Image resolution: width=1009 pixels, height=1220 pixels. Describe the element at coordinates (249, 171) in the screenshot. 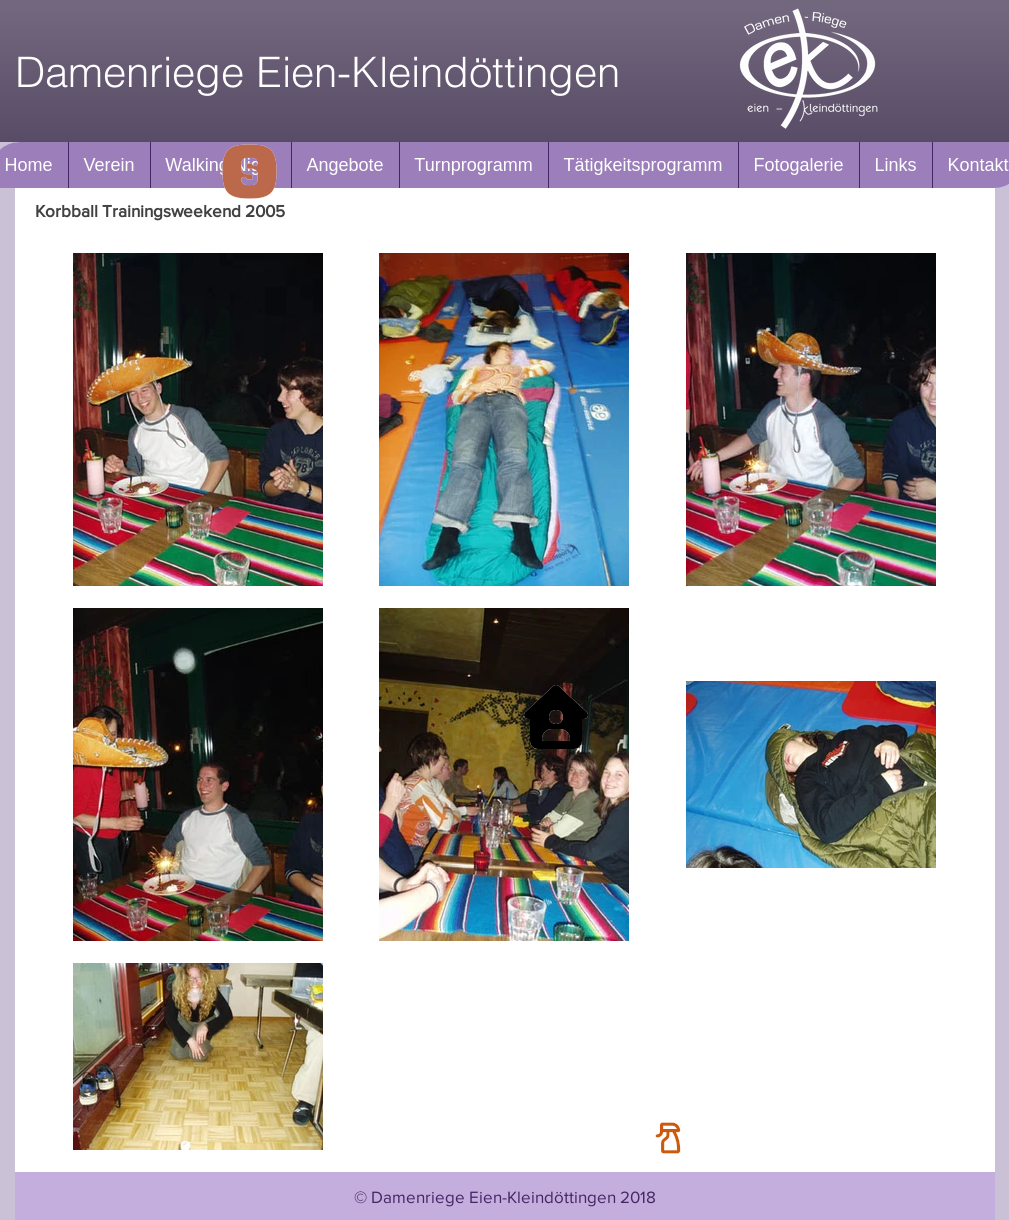

I see `indicates a word or item starting with "S"` at that location.